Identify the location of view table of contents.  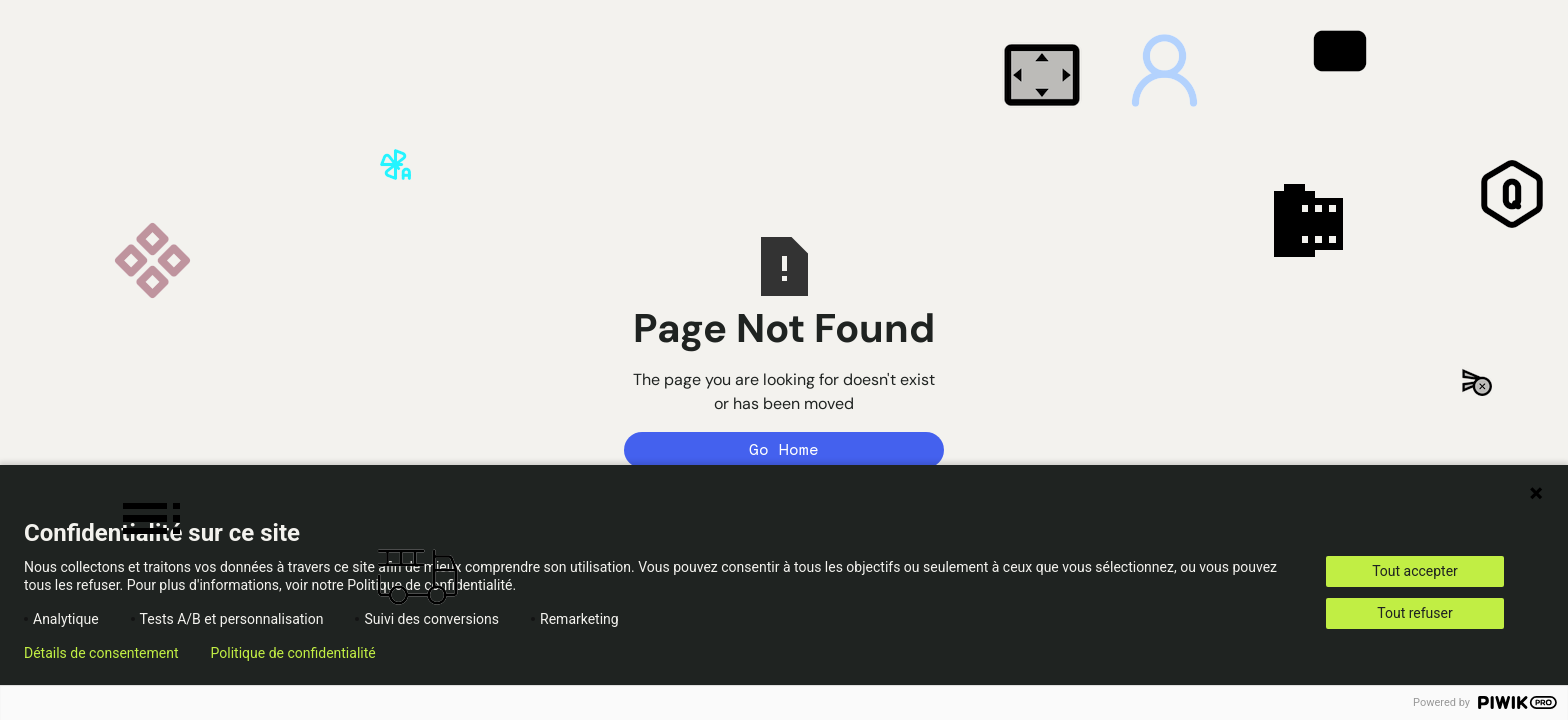
(151, 518).